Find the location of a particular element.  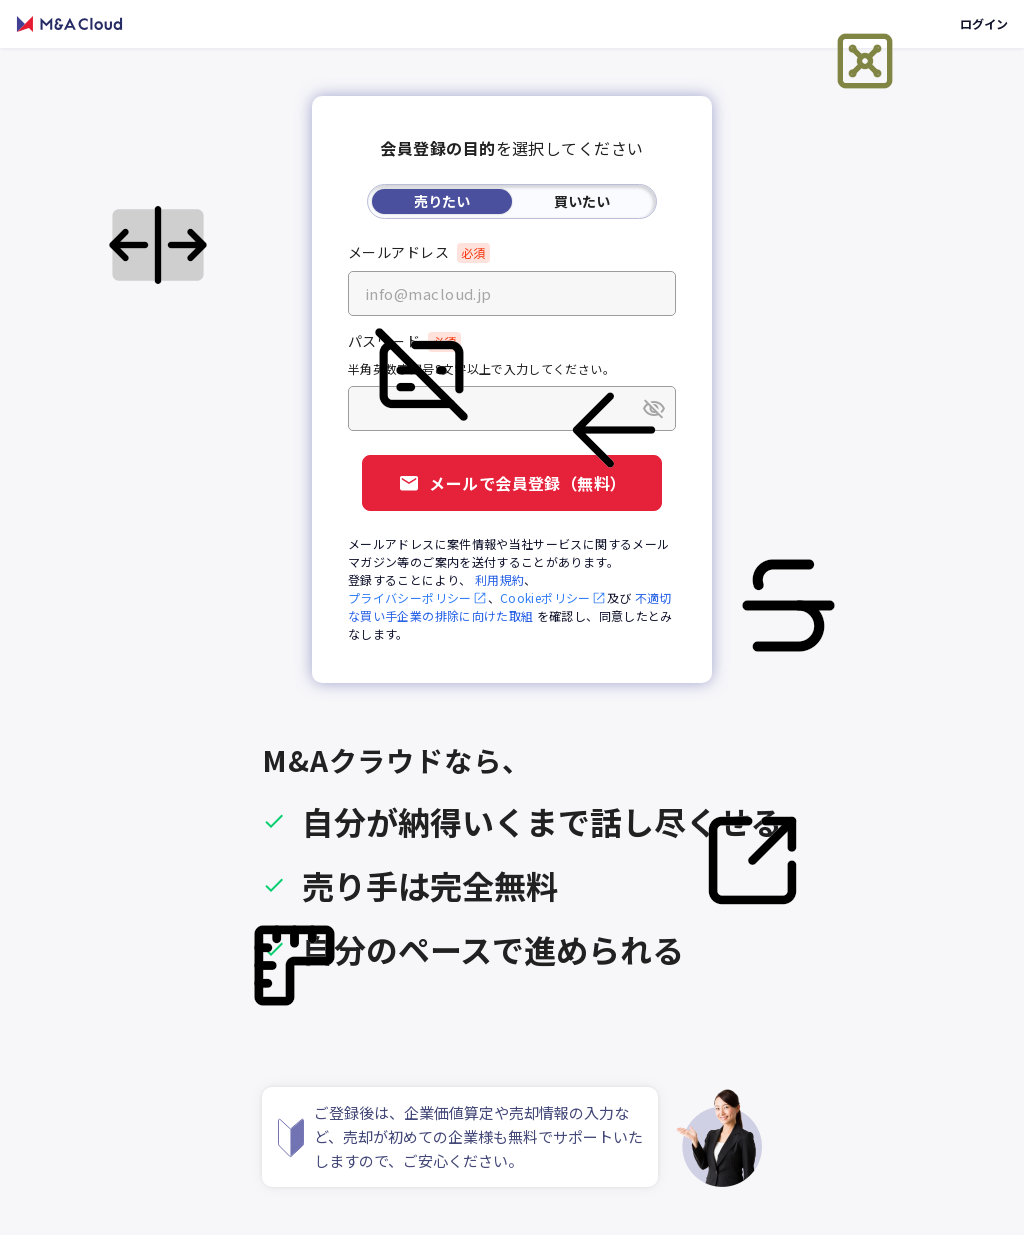

access measurement tools is located at coordinates (294, 965).